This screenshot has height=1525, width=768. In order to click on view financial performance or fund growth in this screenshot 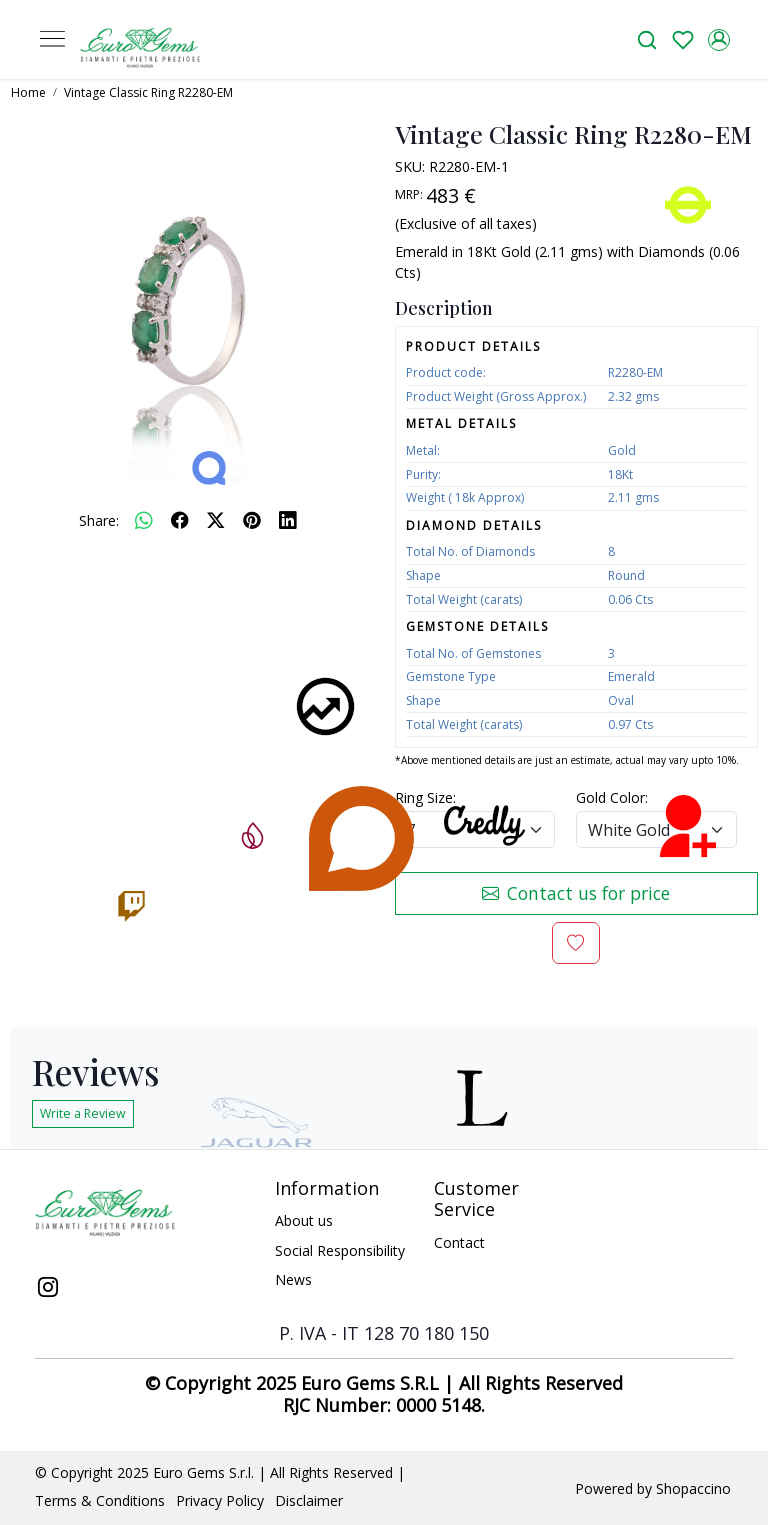, I will do `click(325, 706)`.